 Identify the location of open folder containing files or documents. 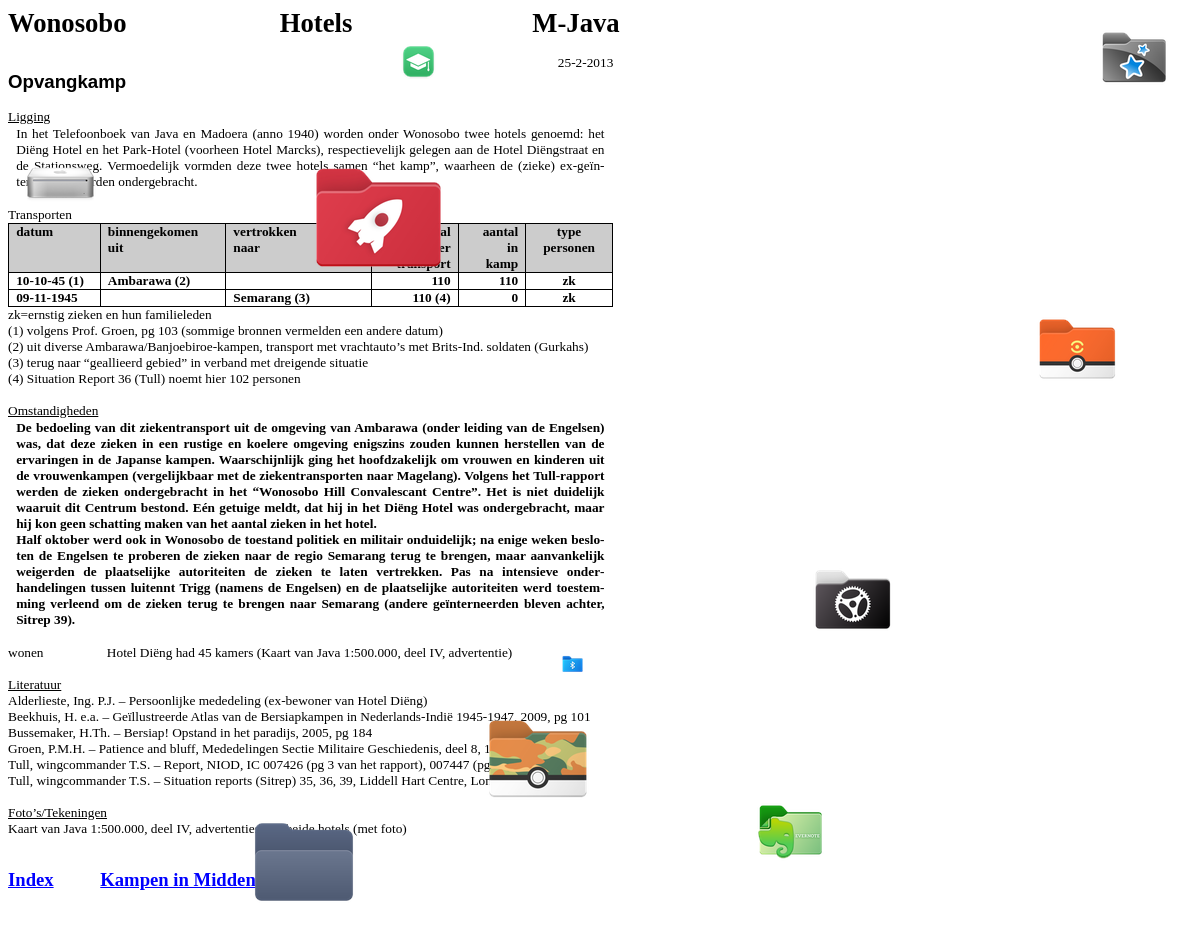
(304, 862).